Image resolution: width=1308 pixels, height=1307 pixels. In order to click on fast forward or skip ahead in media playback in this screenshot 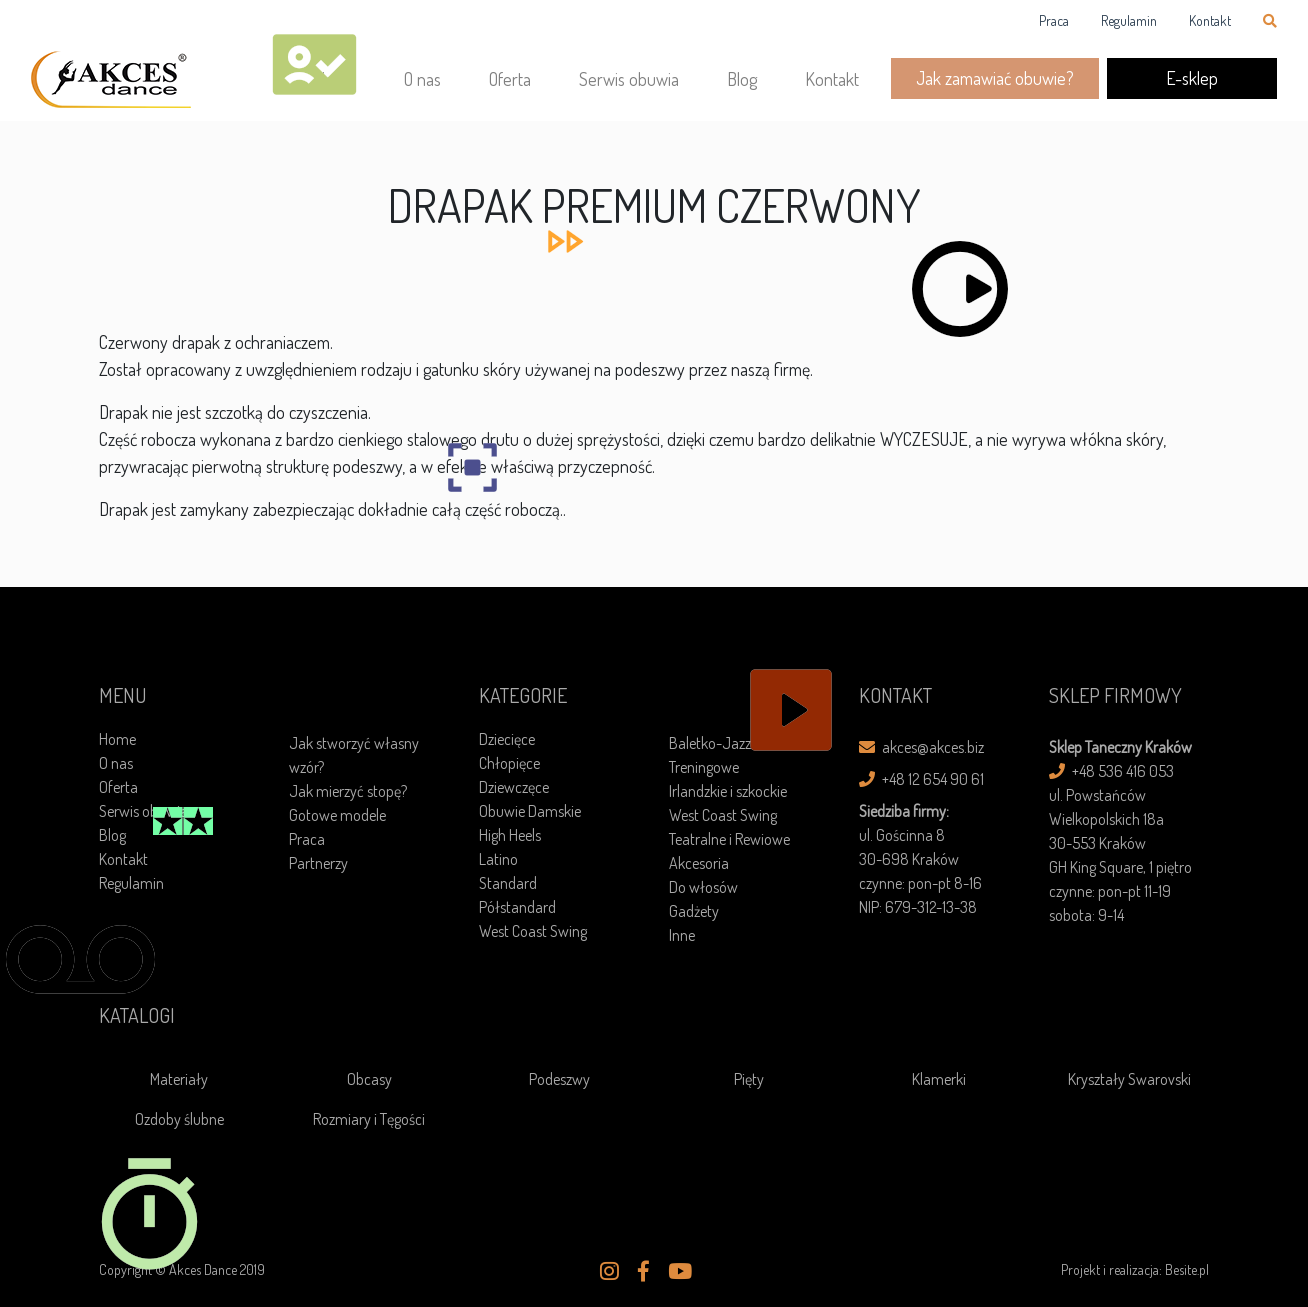, I will do `click(564, 241)`.